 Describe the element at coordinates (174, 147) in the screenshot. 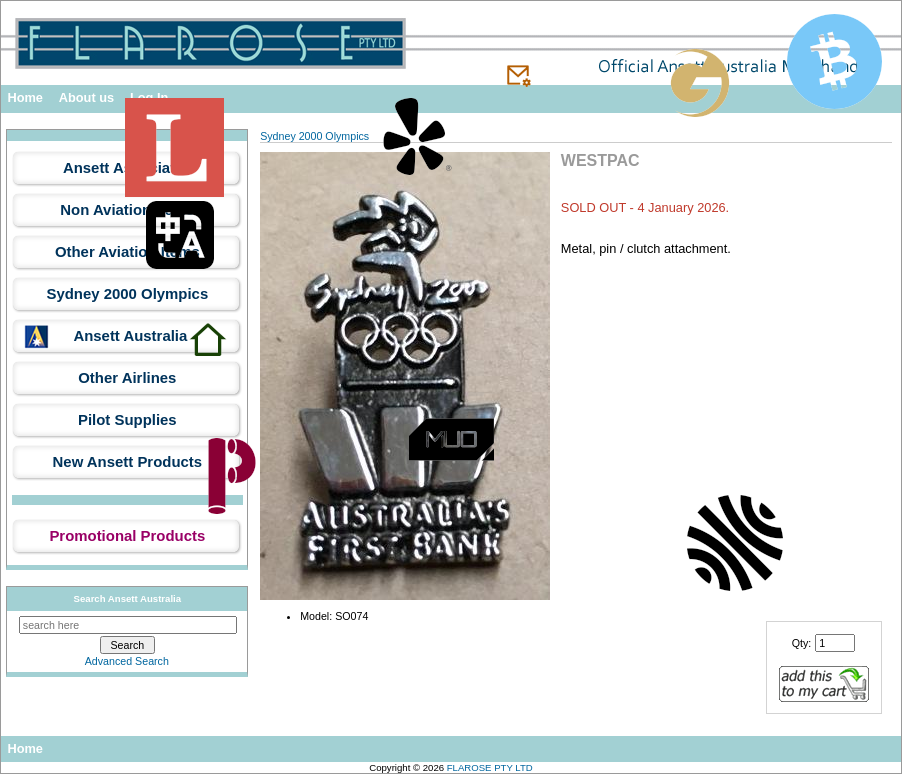

I see `visit the Lobsters link aggregation site` at that location.